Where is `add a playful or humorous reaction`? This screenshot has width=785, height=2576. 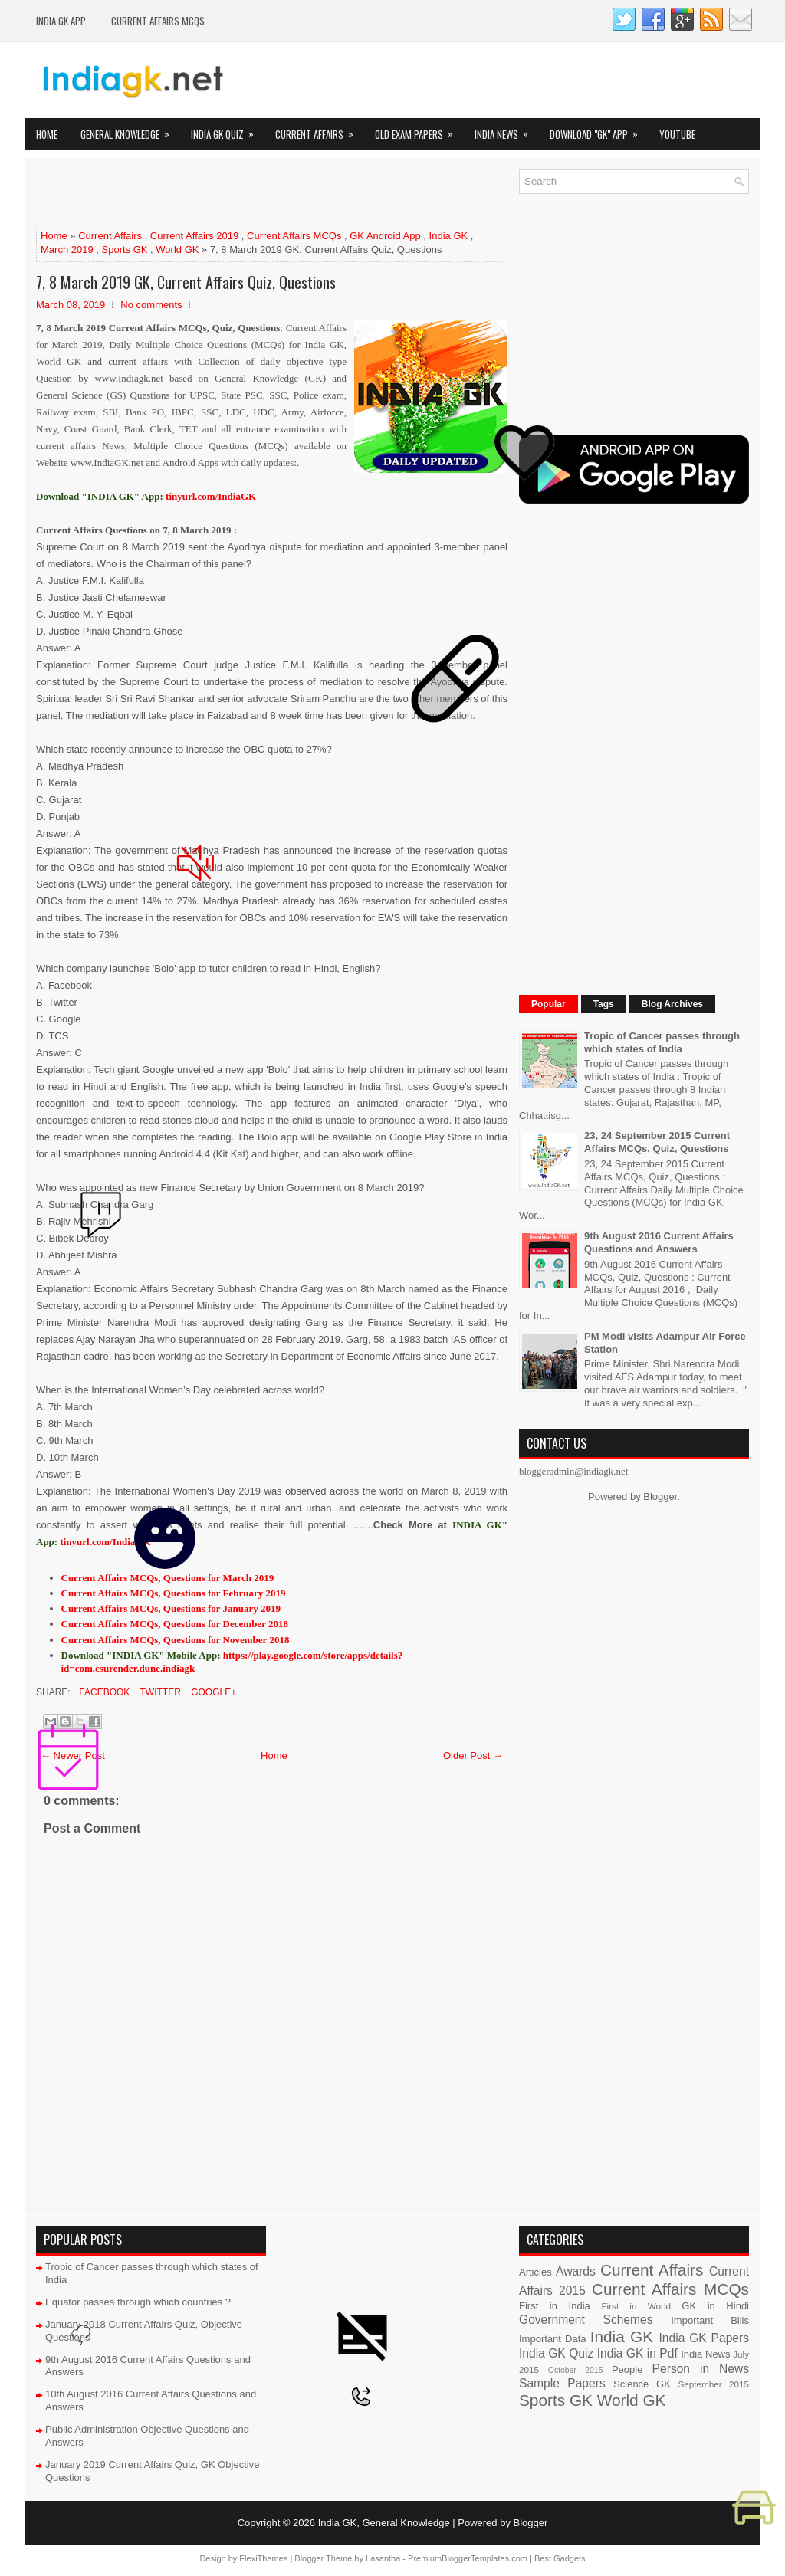 add a playful or humorous reaction is located at coordinates (165, 1538).